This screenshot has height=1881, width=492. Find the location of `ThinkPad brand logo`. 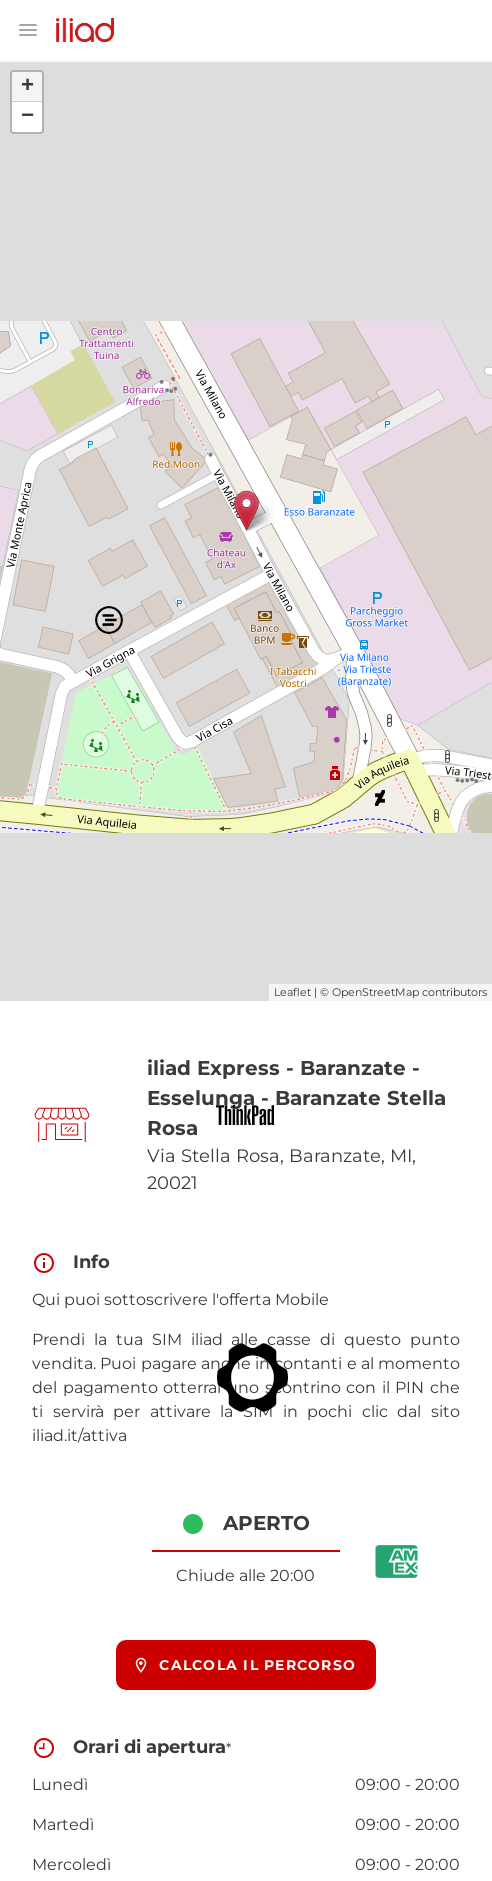

ThinkPad brand logo is located at coordinates (245, 1115).